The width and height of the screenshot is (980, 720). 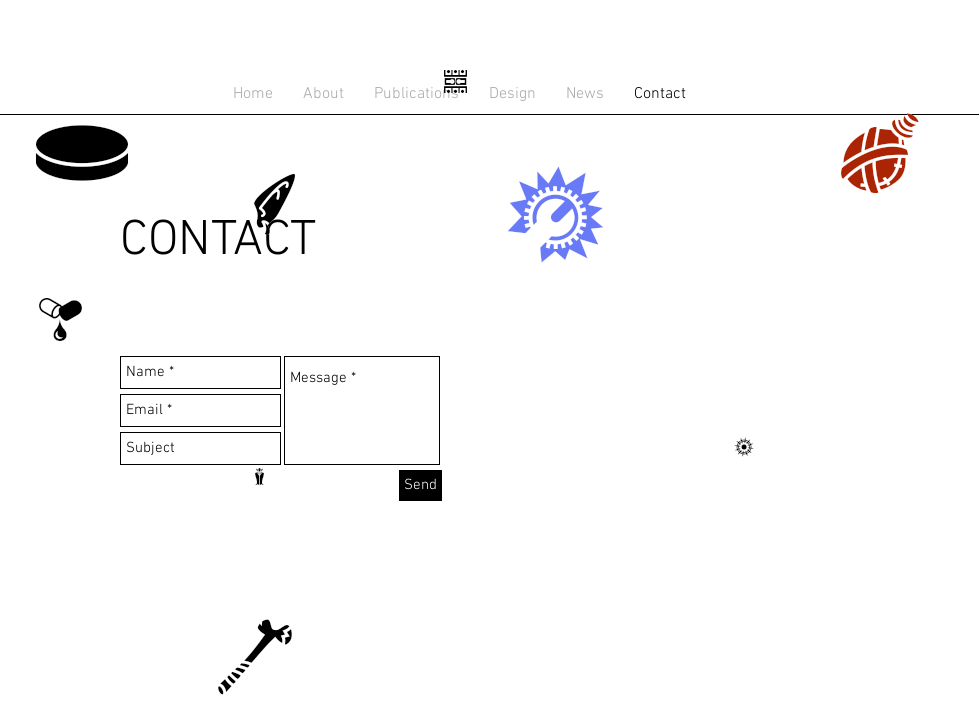 I want to click on select bone mace as equipped weapon, so click(x=255, y=657).